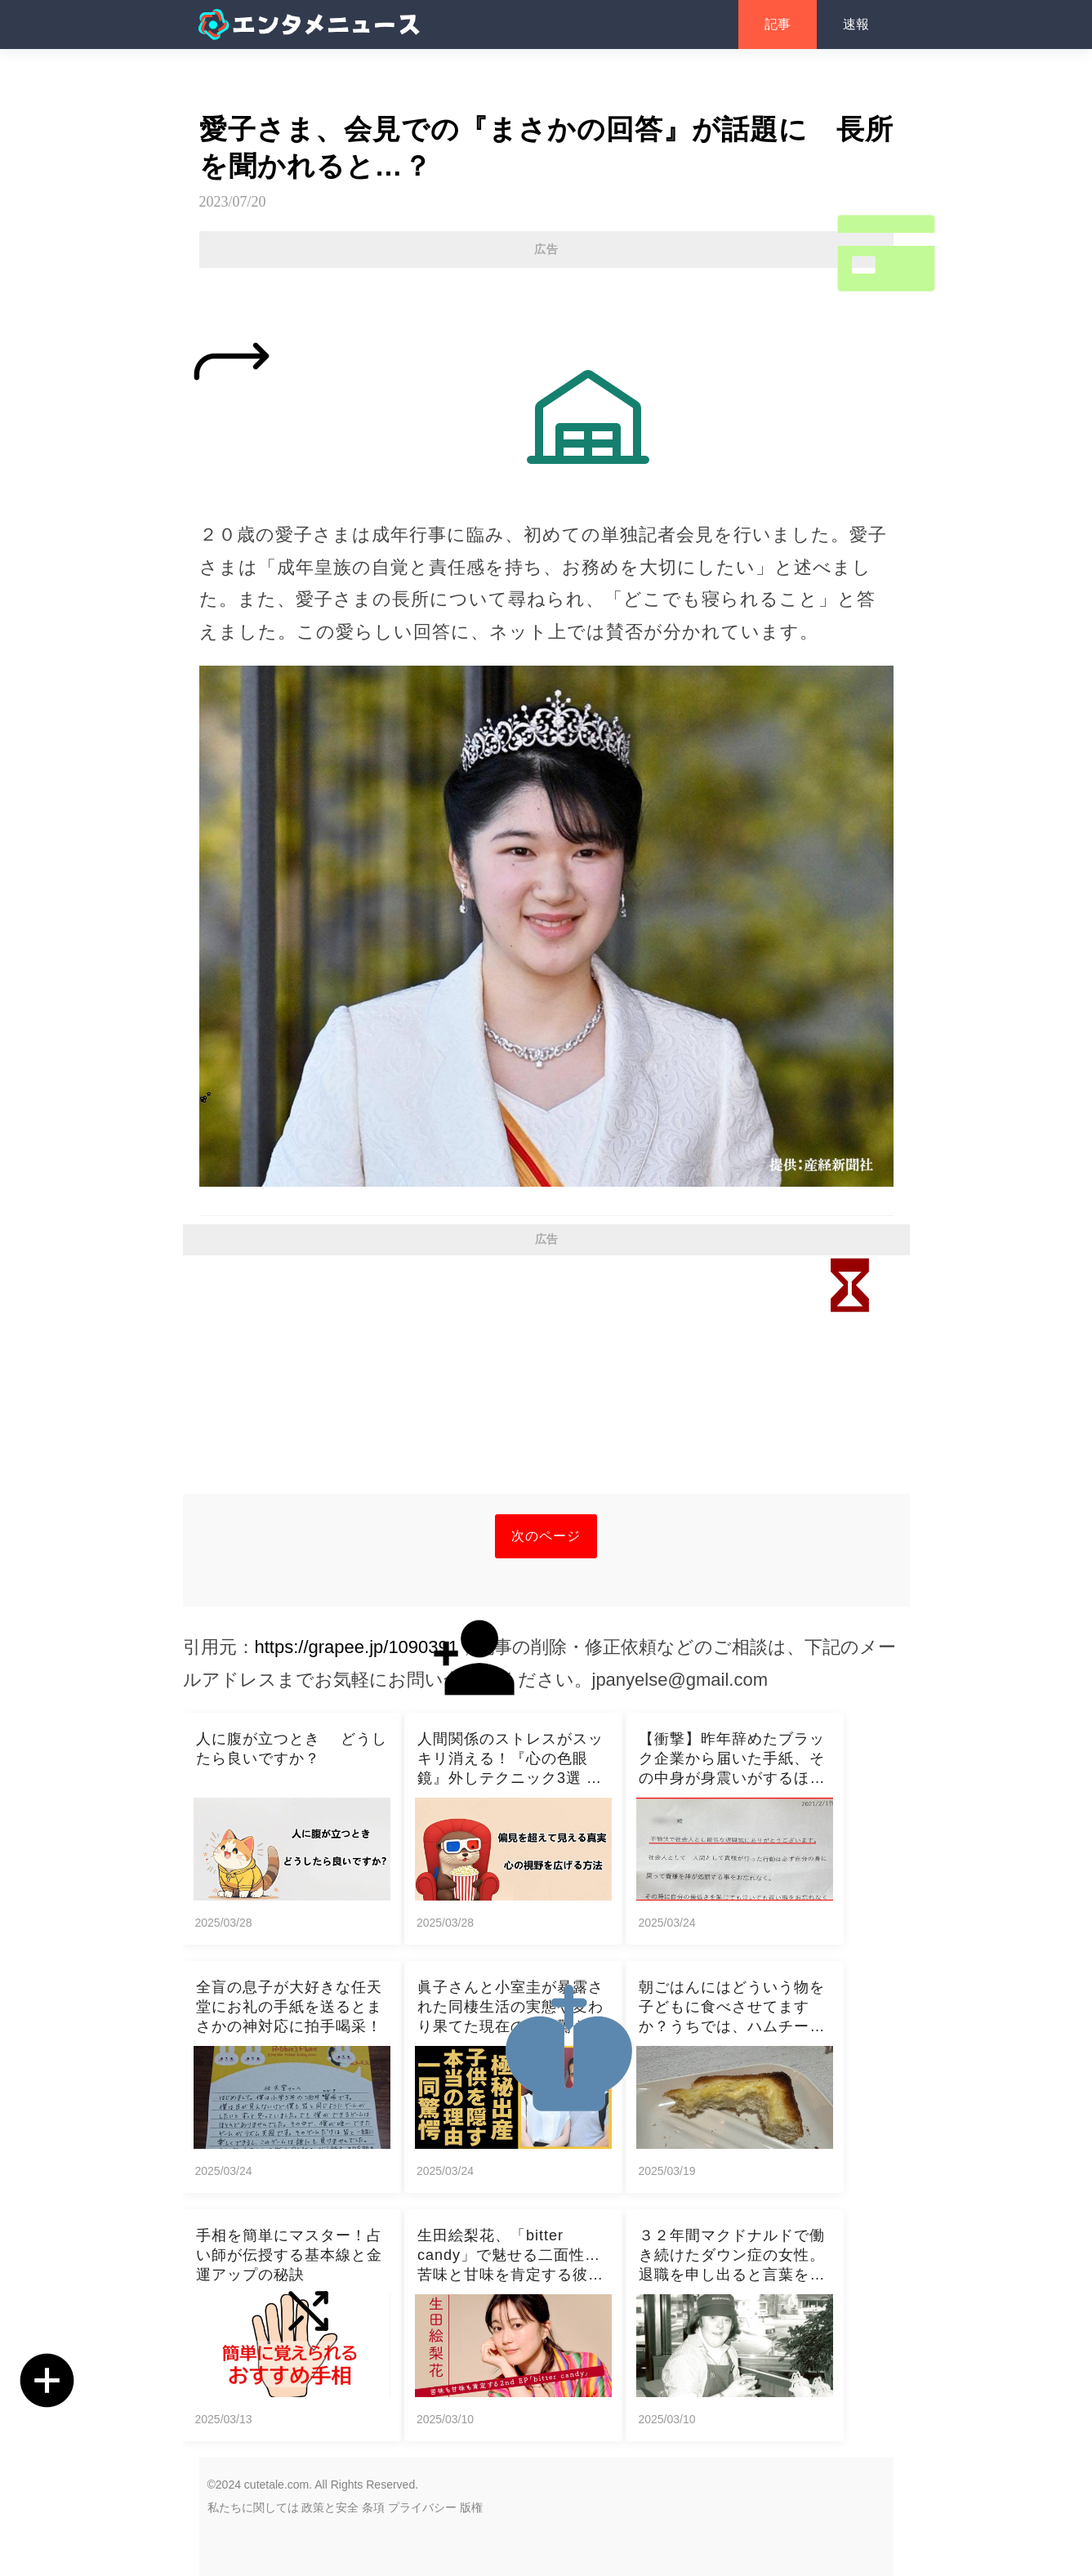 Image resolution: width=1092 pixels, height=2576 pixels. What do you see at coordinates (474, 1657) in the screenshot?
I see `add a new contact or friend` at bounding box center [474, 1657].